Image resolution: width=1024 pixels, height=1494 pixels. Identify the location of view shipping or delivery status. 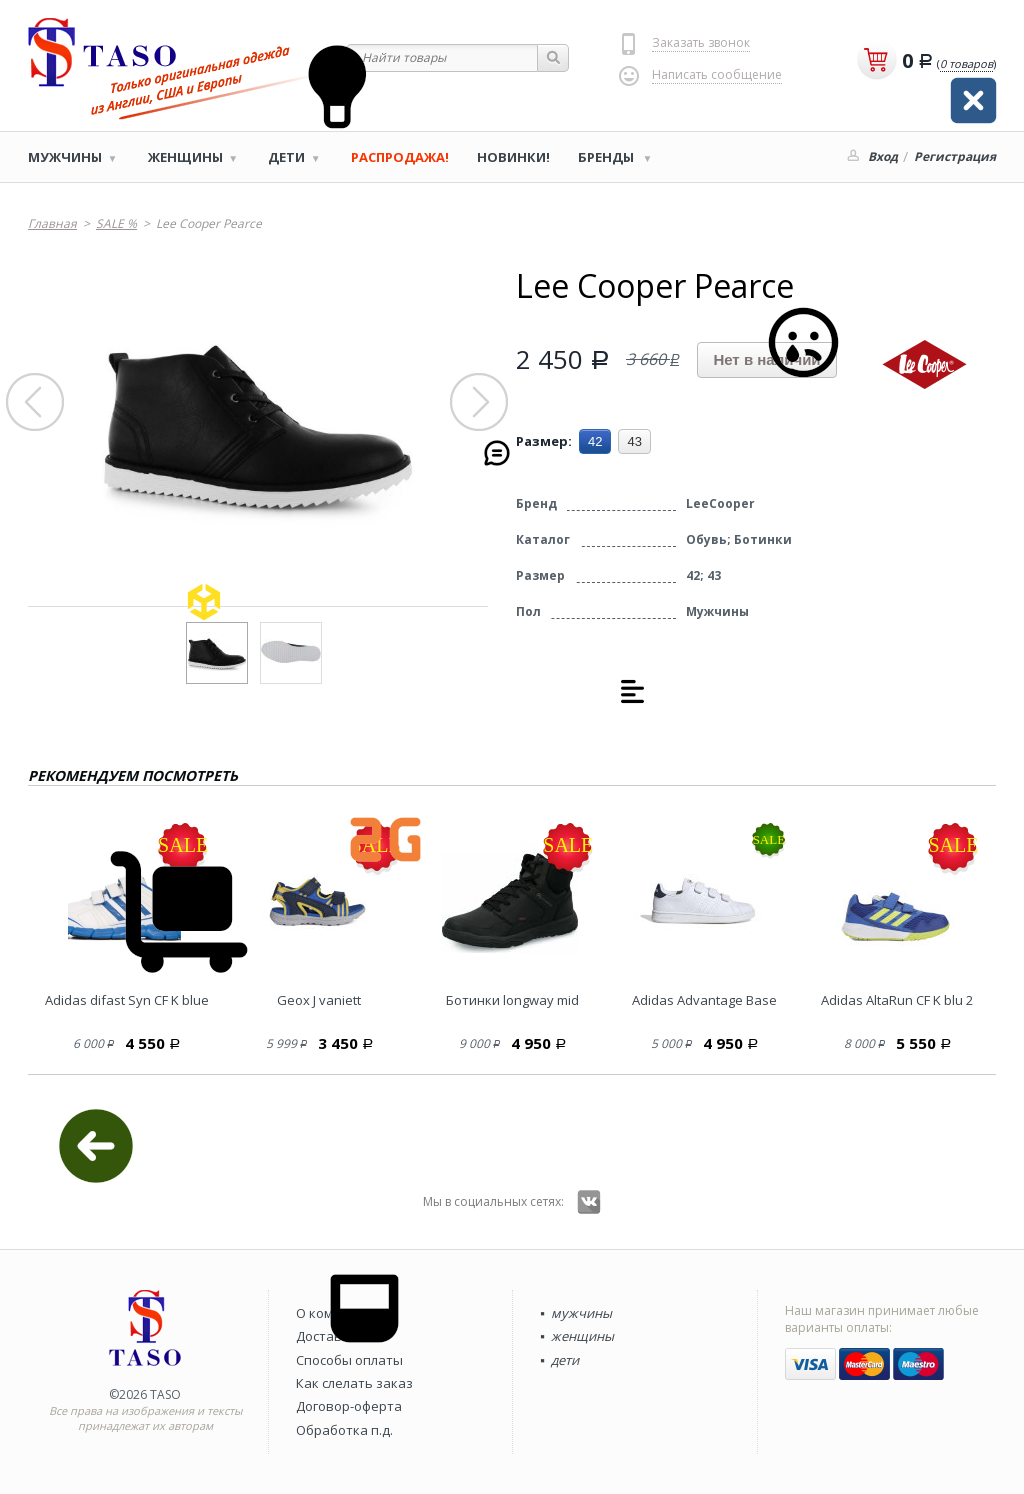
(179, 912).